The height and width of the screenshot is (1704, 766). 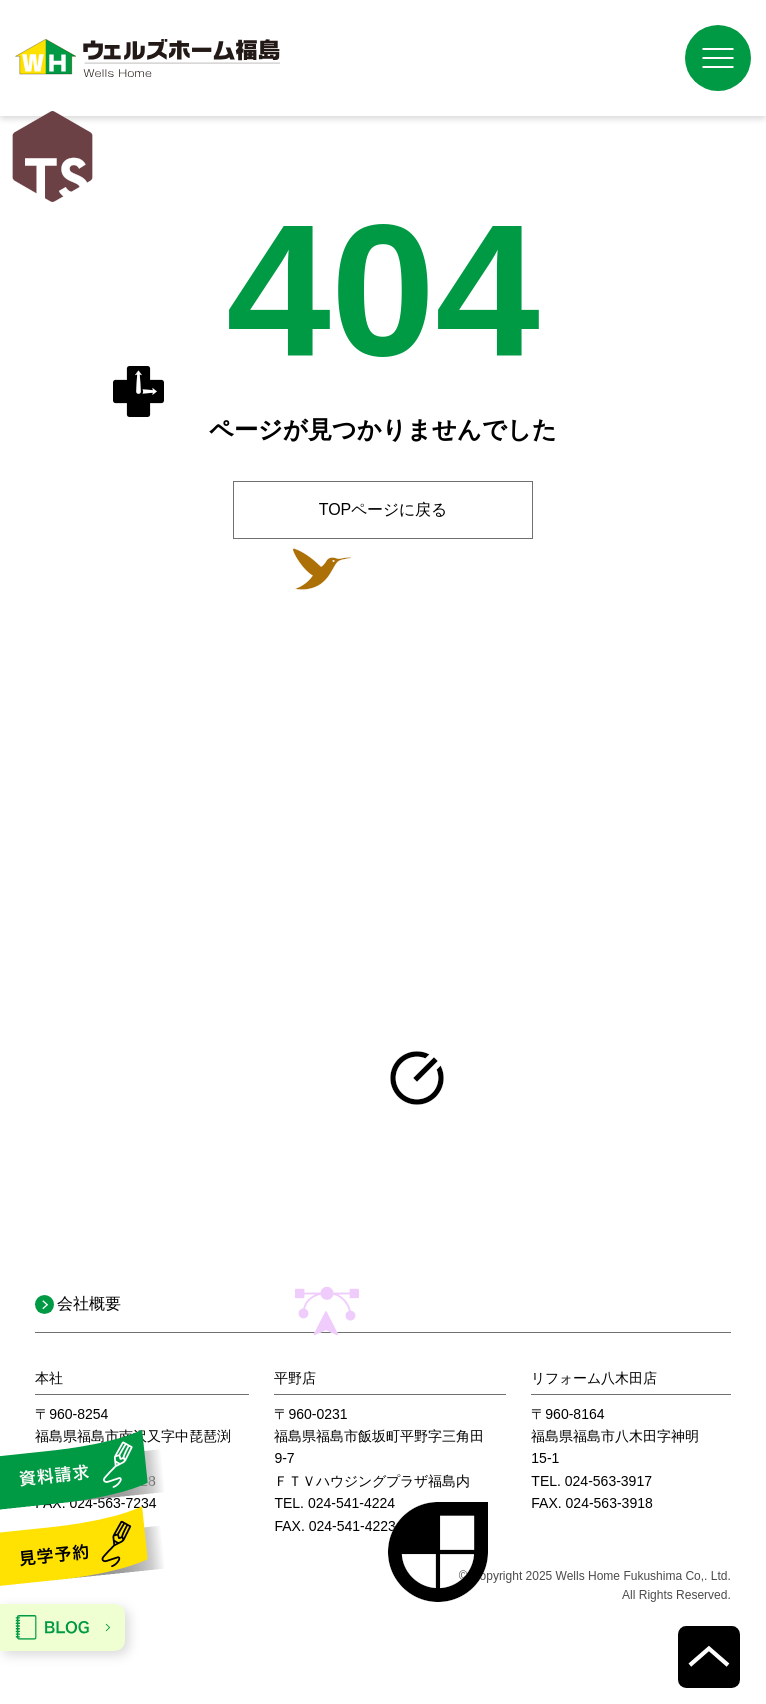 I want to click on access navigation or compass features, so click(x=417, y=1078).